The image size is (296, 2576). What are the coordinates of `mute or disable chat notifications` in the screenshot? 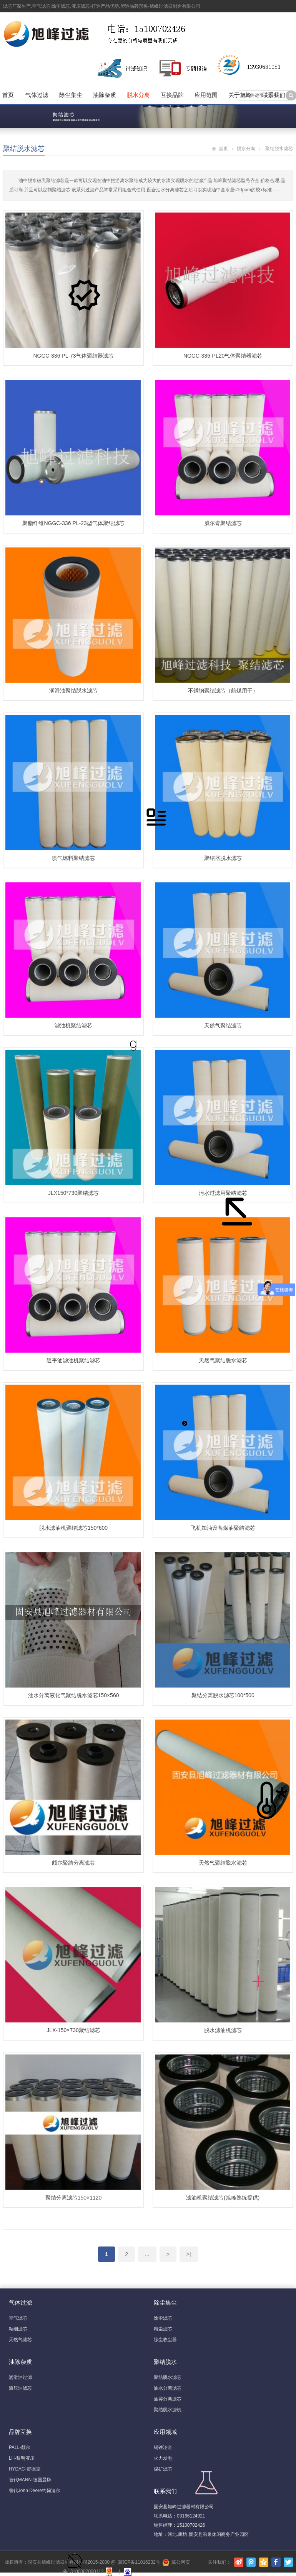 It's located at (74, 2561).